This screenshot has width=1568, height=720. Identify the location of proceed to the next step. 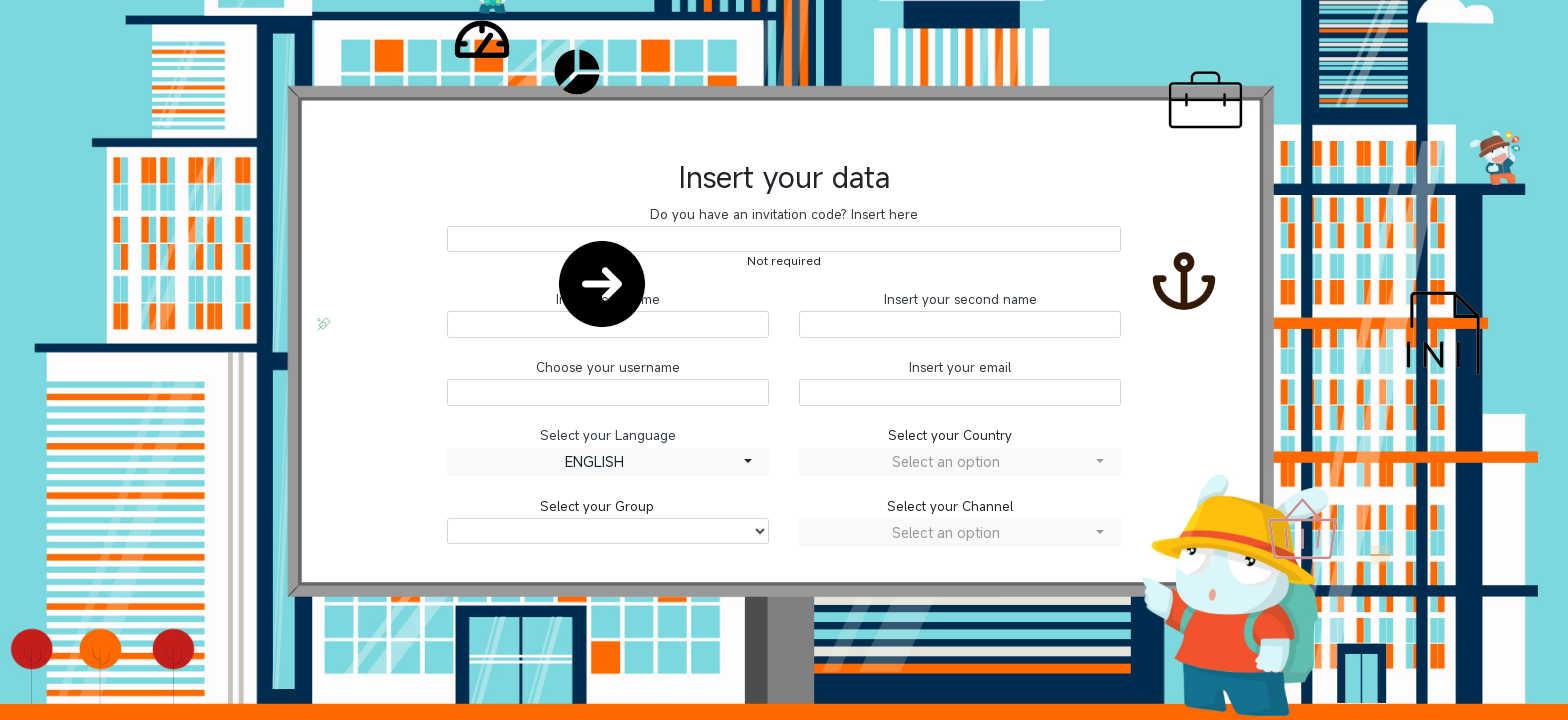
(602, 284).